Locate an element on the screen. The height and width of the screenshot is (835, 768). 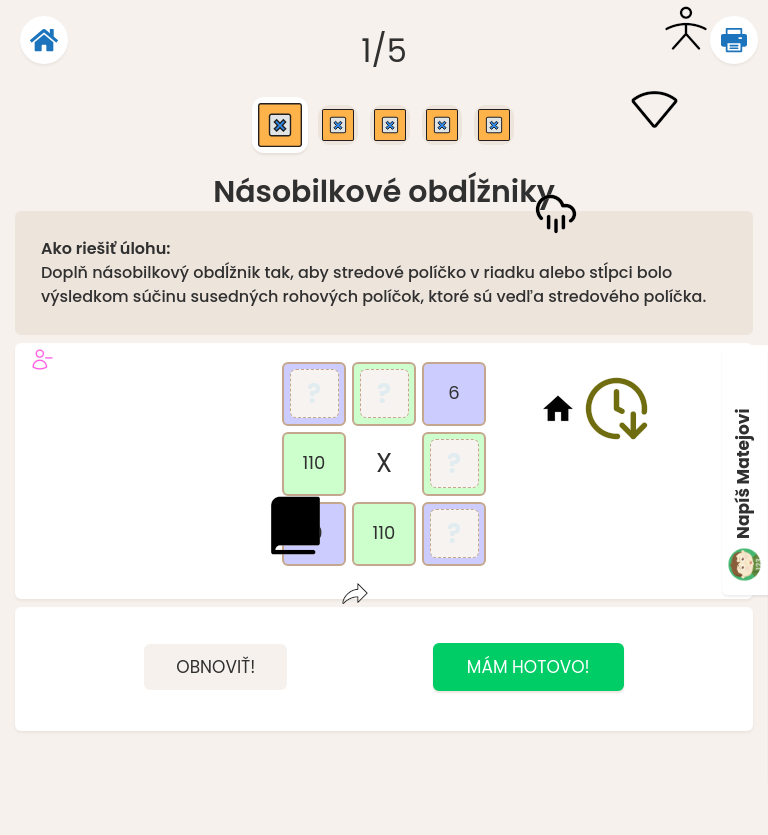
remove a user or contact is located at coordinates (41, 359).